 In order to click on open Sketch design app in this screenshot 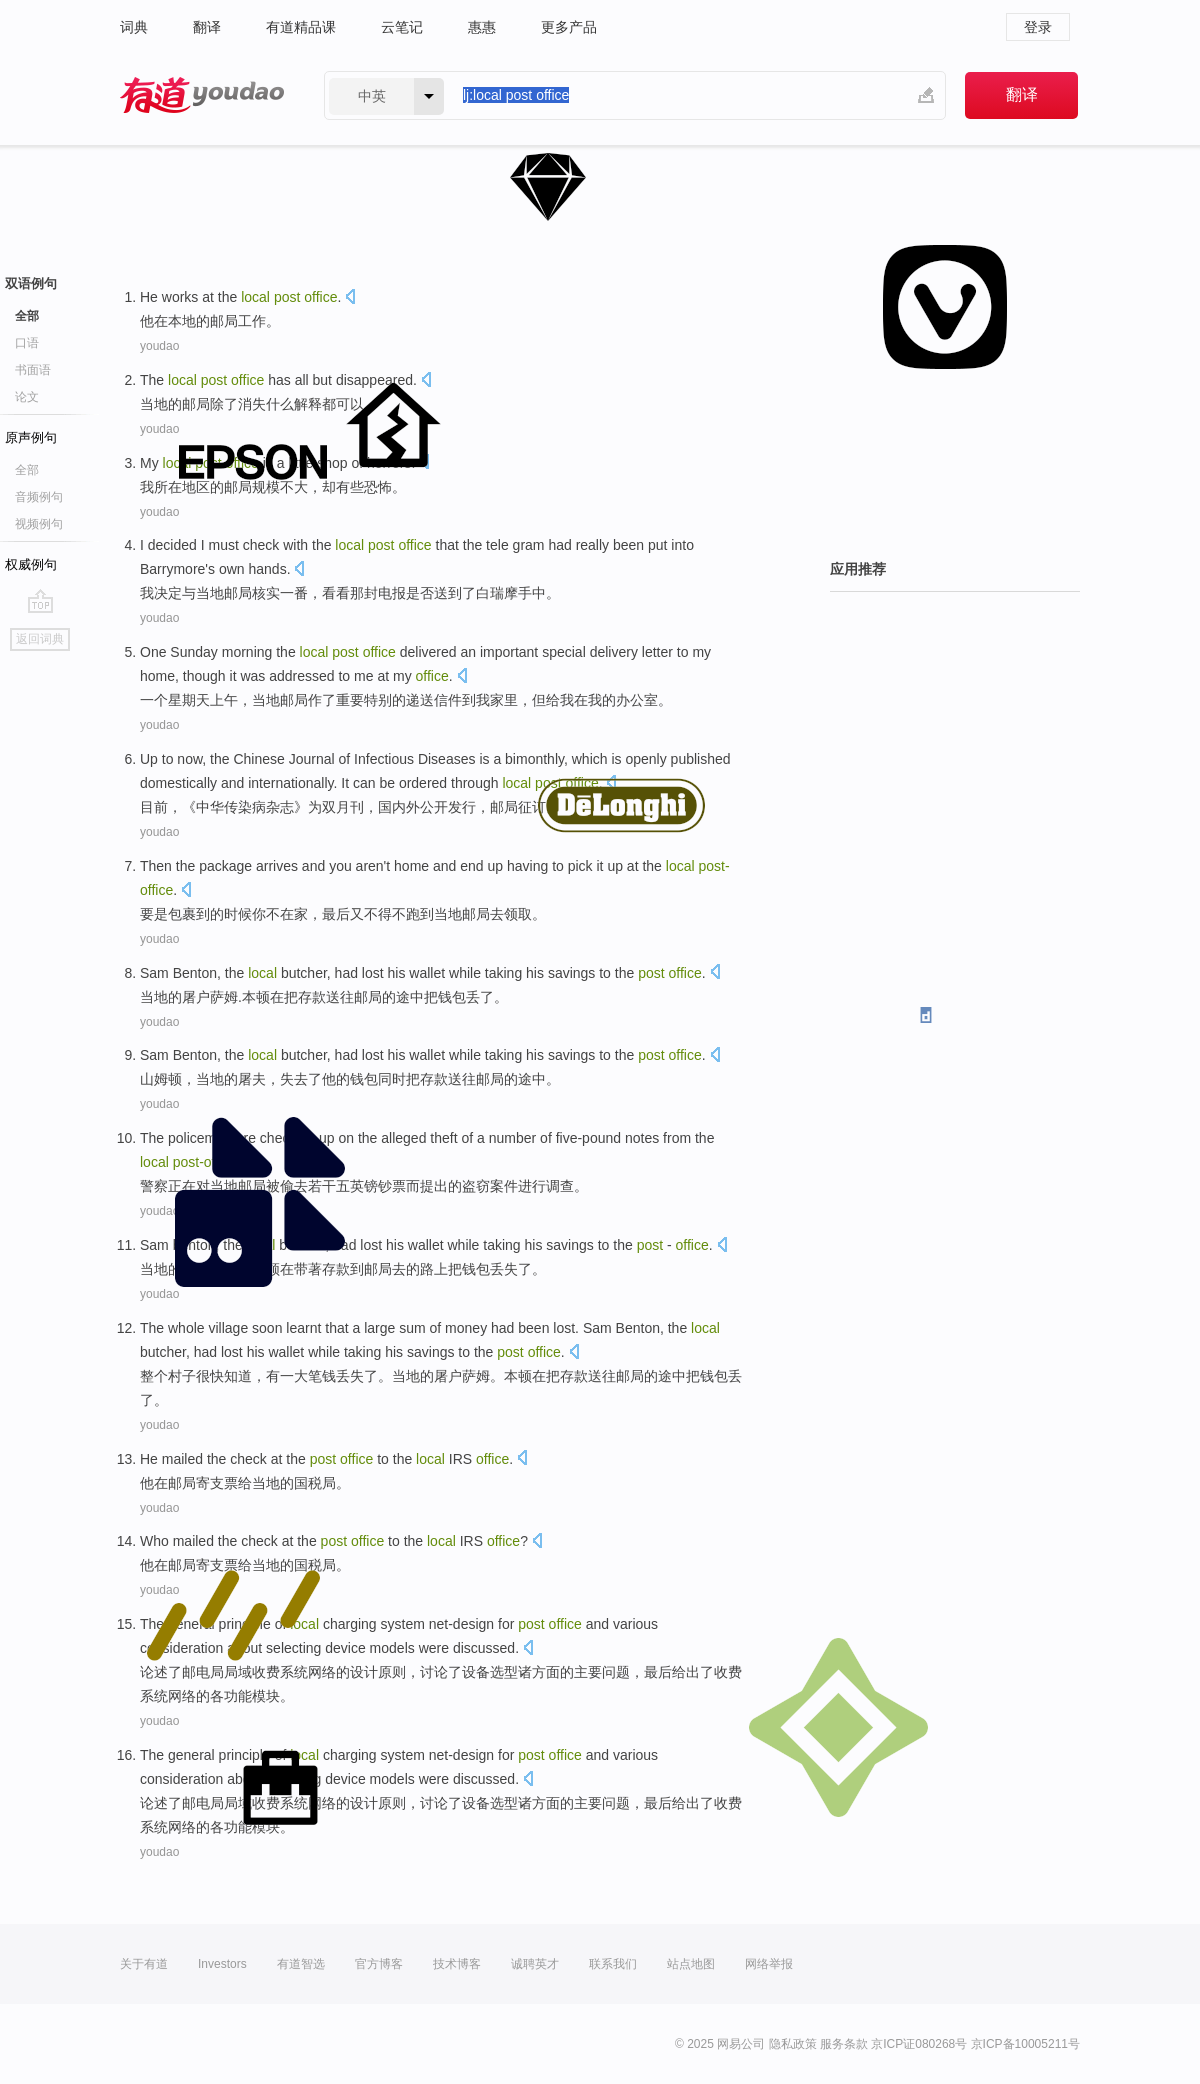, I will do `click(548, 187)`.